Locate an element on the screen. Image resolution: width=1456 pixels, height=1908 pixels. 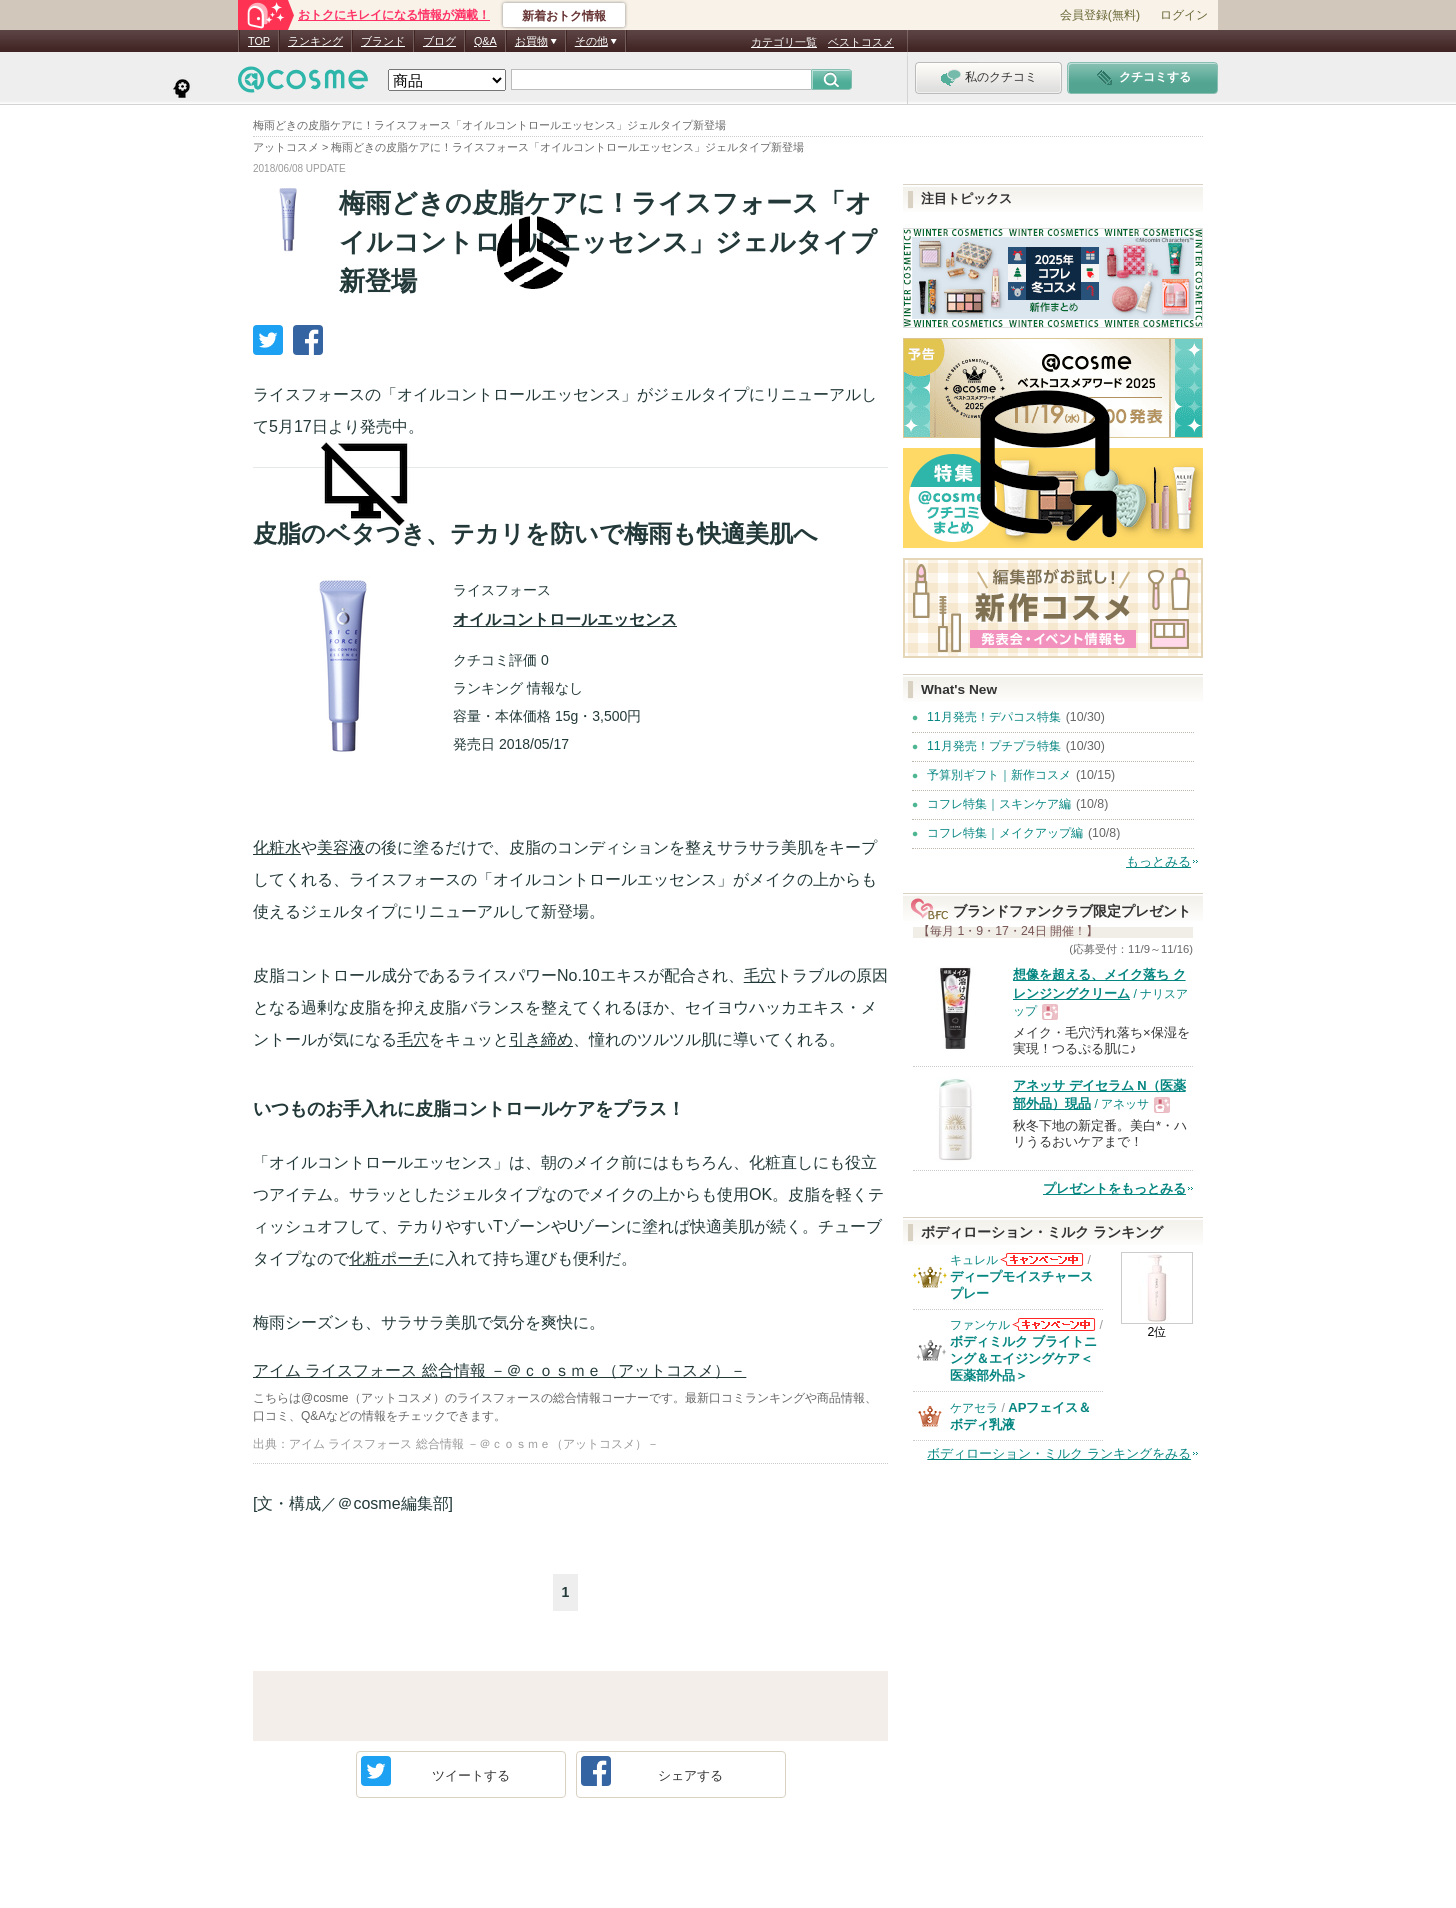
desktop access is currently disabled is located at coordinates (366, 481).